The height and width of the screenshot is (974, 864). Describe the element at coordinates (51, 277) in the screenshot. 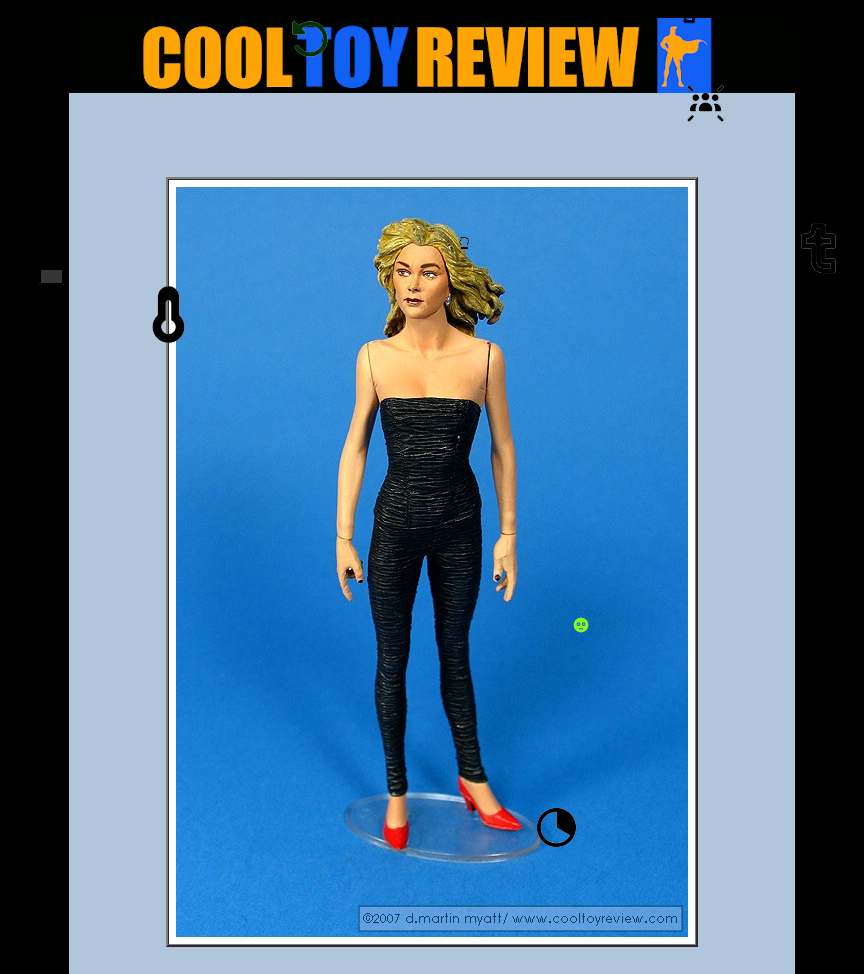

I see `switch to laptop or desktop view` at that location.